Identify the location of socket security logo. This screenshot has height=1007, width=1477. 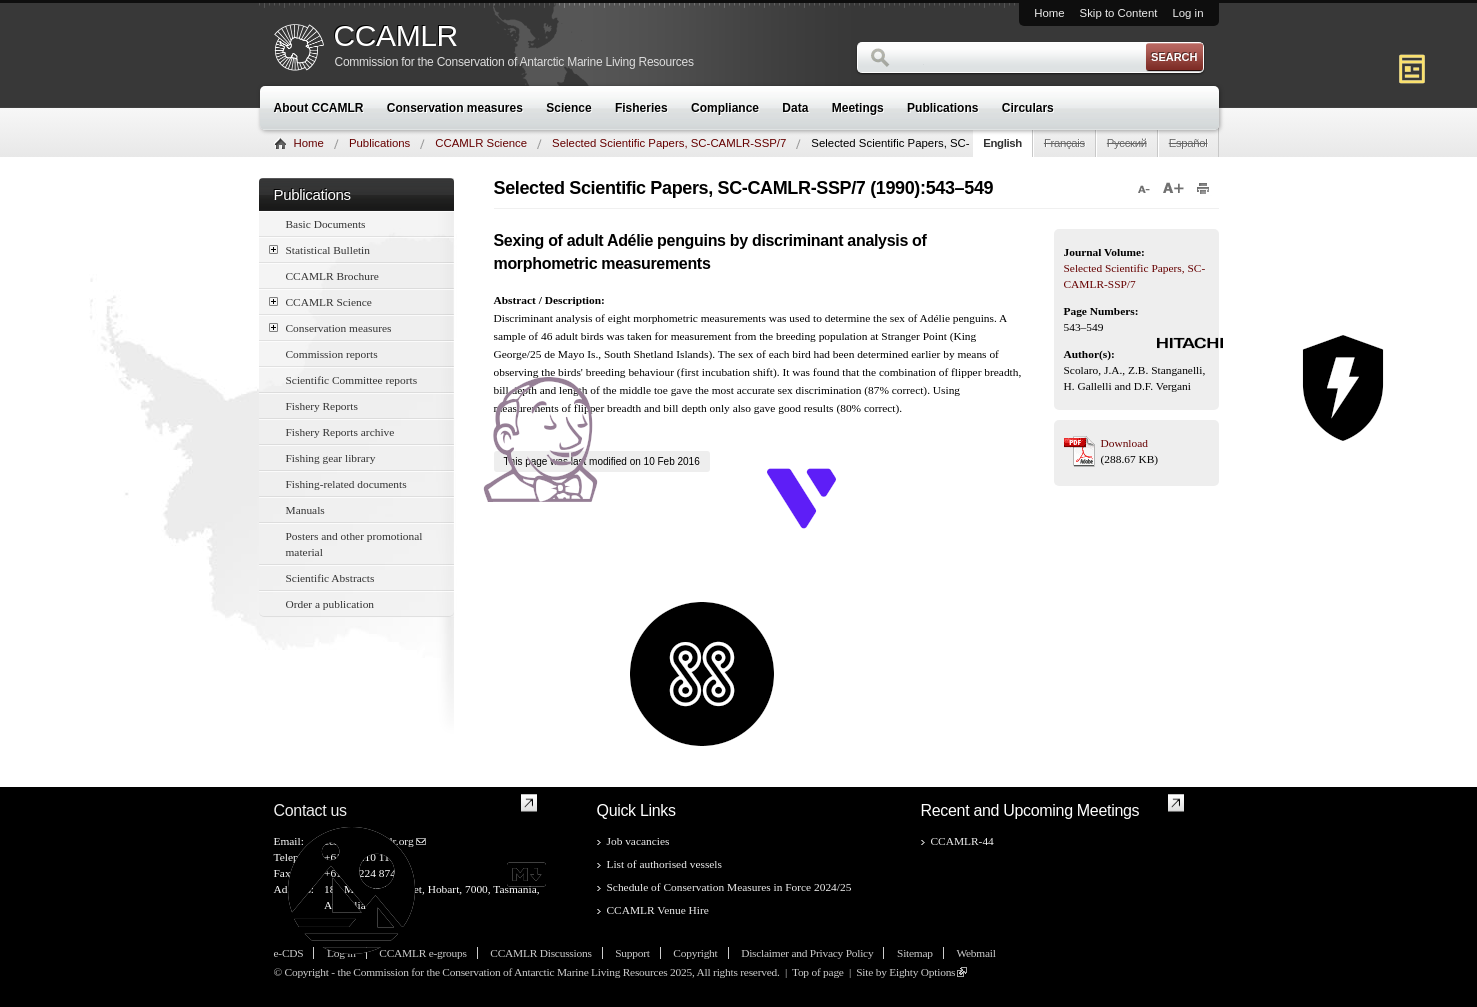
(1343, 388).